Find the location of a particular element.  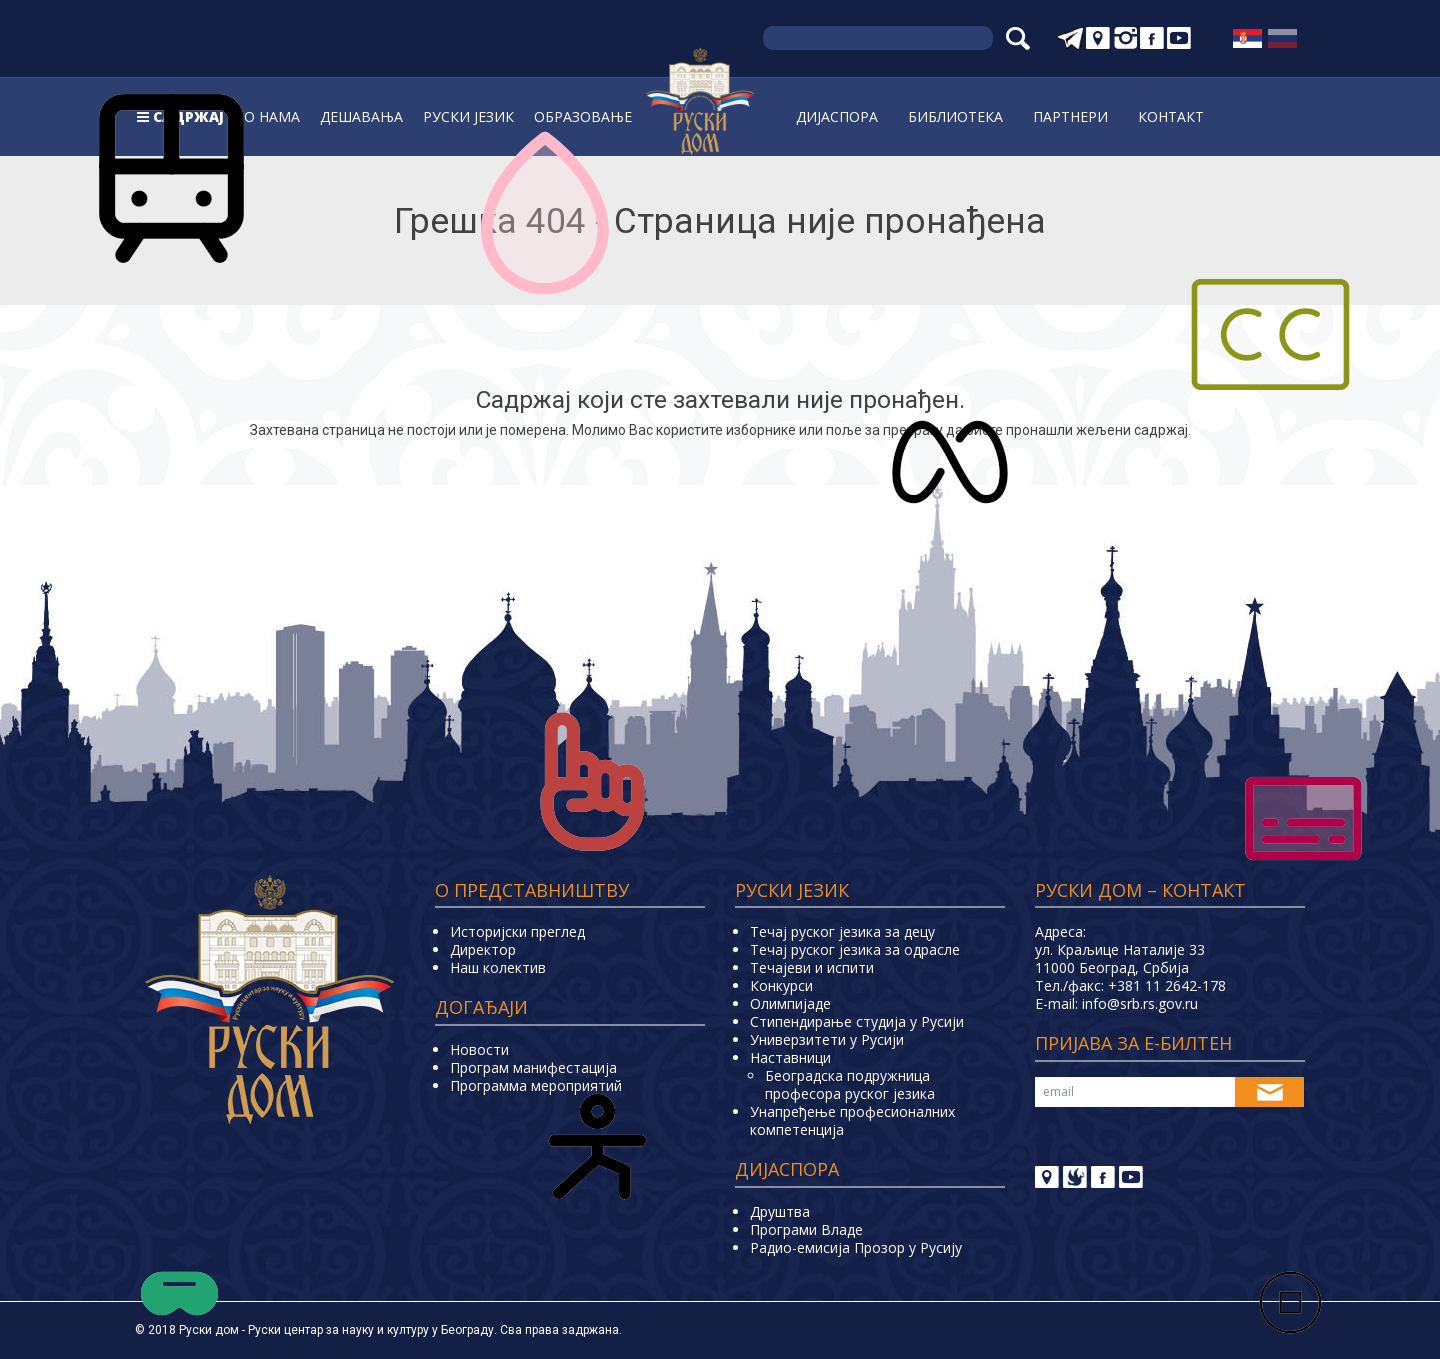

view tram or light rail transit options is located at coordinates (171, 174).